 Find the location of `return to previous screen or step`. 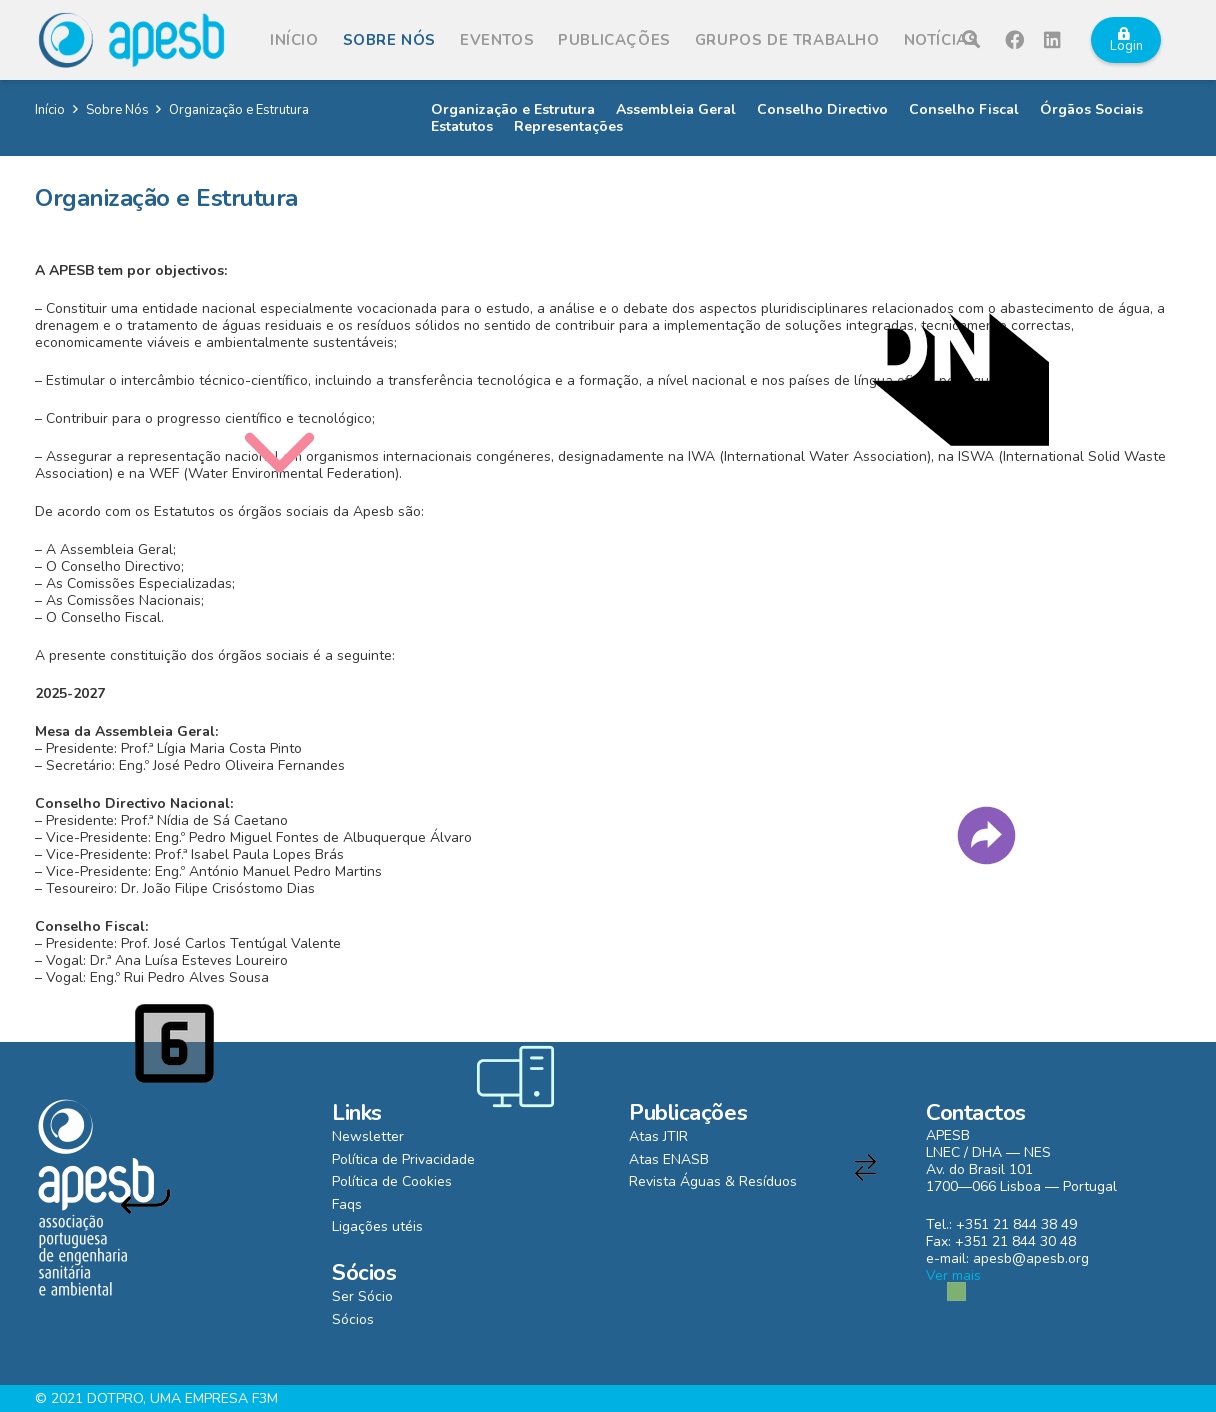

return to previous screen or step is located at coordinates (145, 1201).